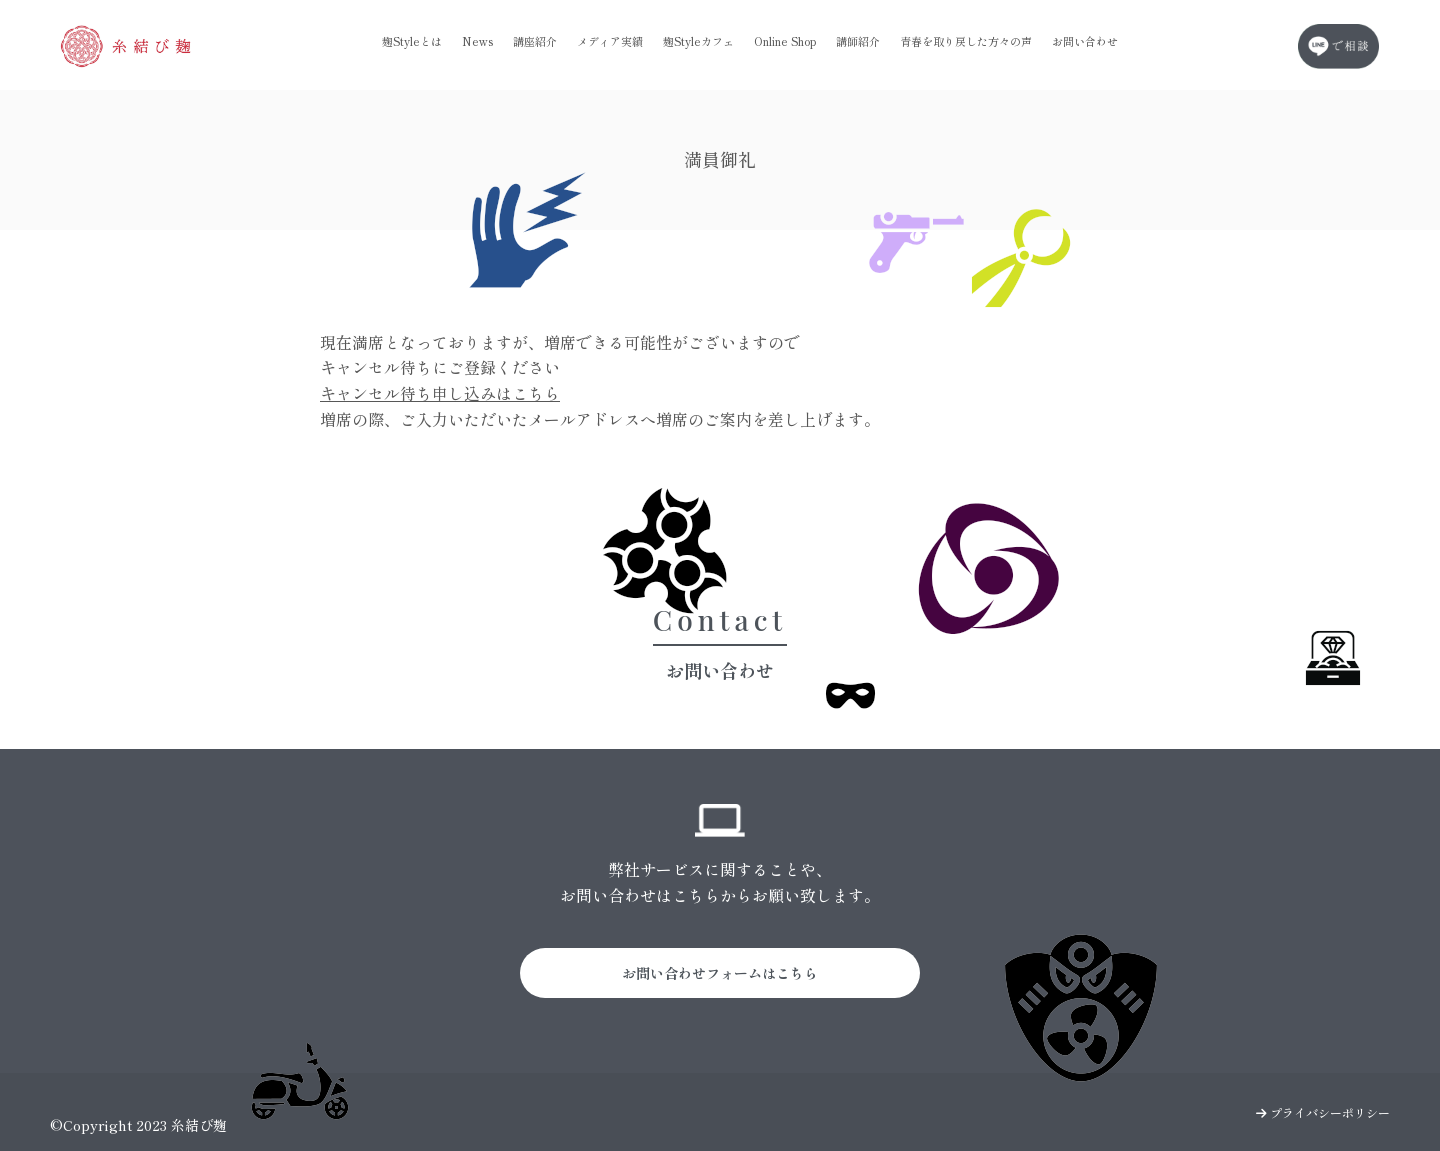 Image resolution: width=1440 pixels, height=1151 pixels. What do you see at coordinates (850, 696) in the screenshot?
I see `enable incognito or private browsing mode` at bounding box center [850, 696].